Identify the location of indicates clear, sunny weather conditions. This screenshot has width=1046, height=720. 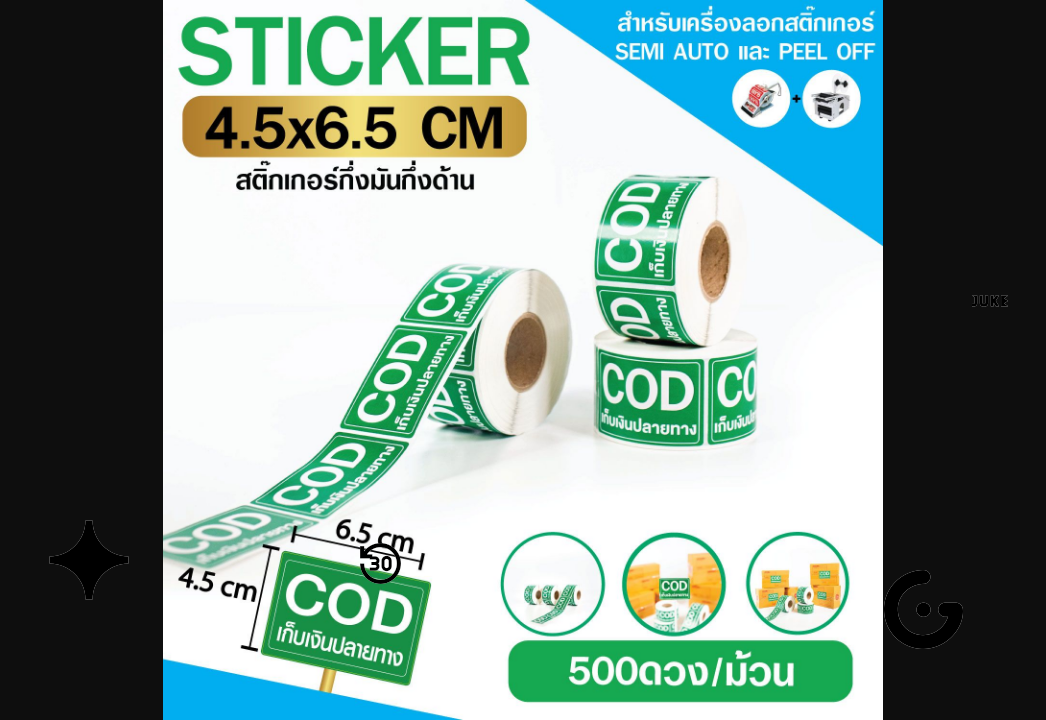
(89, 560).